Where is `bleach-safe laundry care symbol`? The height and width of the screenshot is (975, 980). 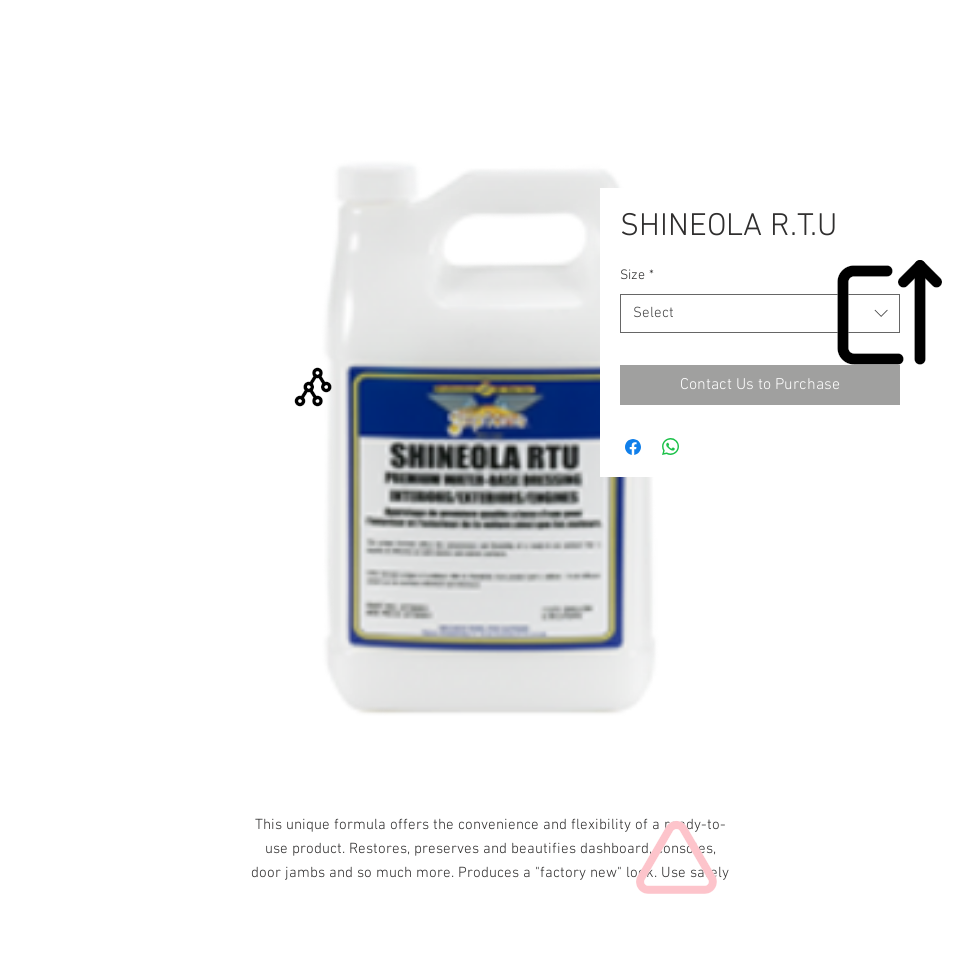 bleach-safe laundry care symbol is located at coordinates (676, 861).